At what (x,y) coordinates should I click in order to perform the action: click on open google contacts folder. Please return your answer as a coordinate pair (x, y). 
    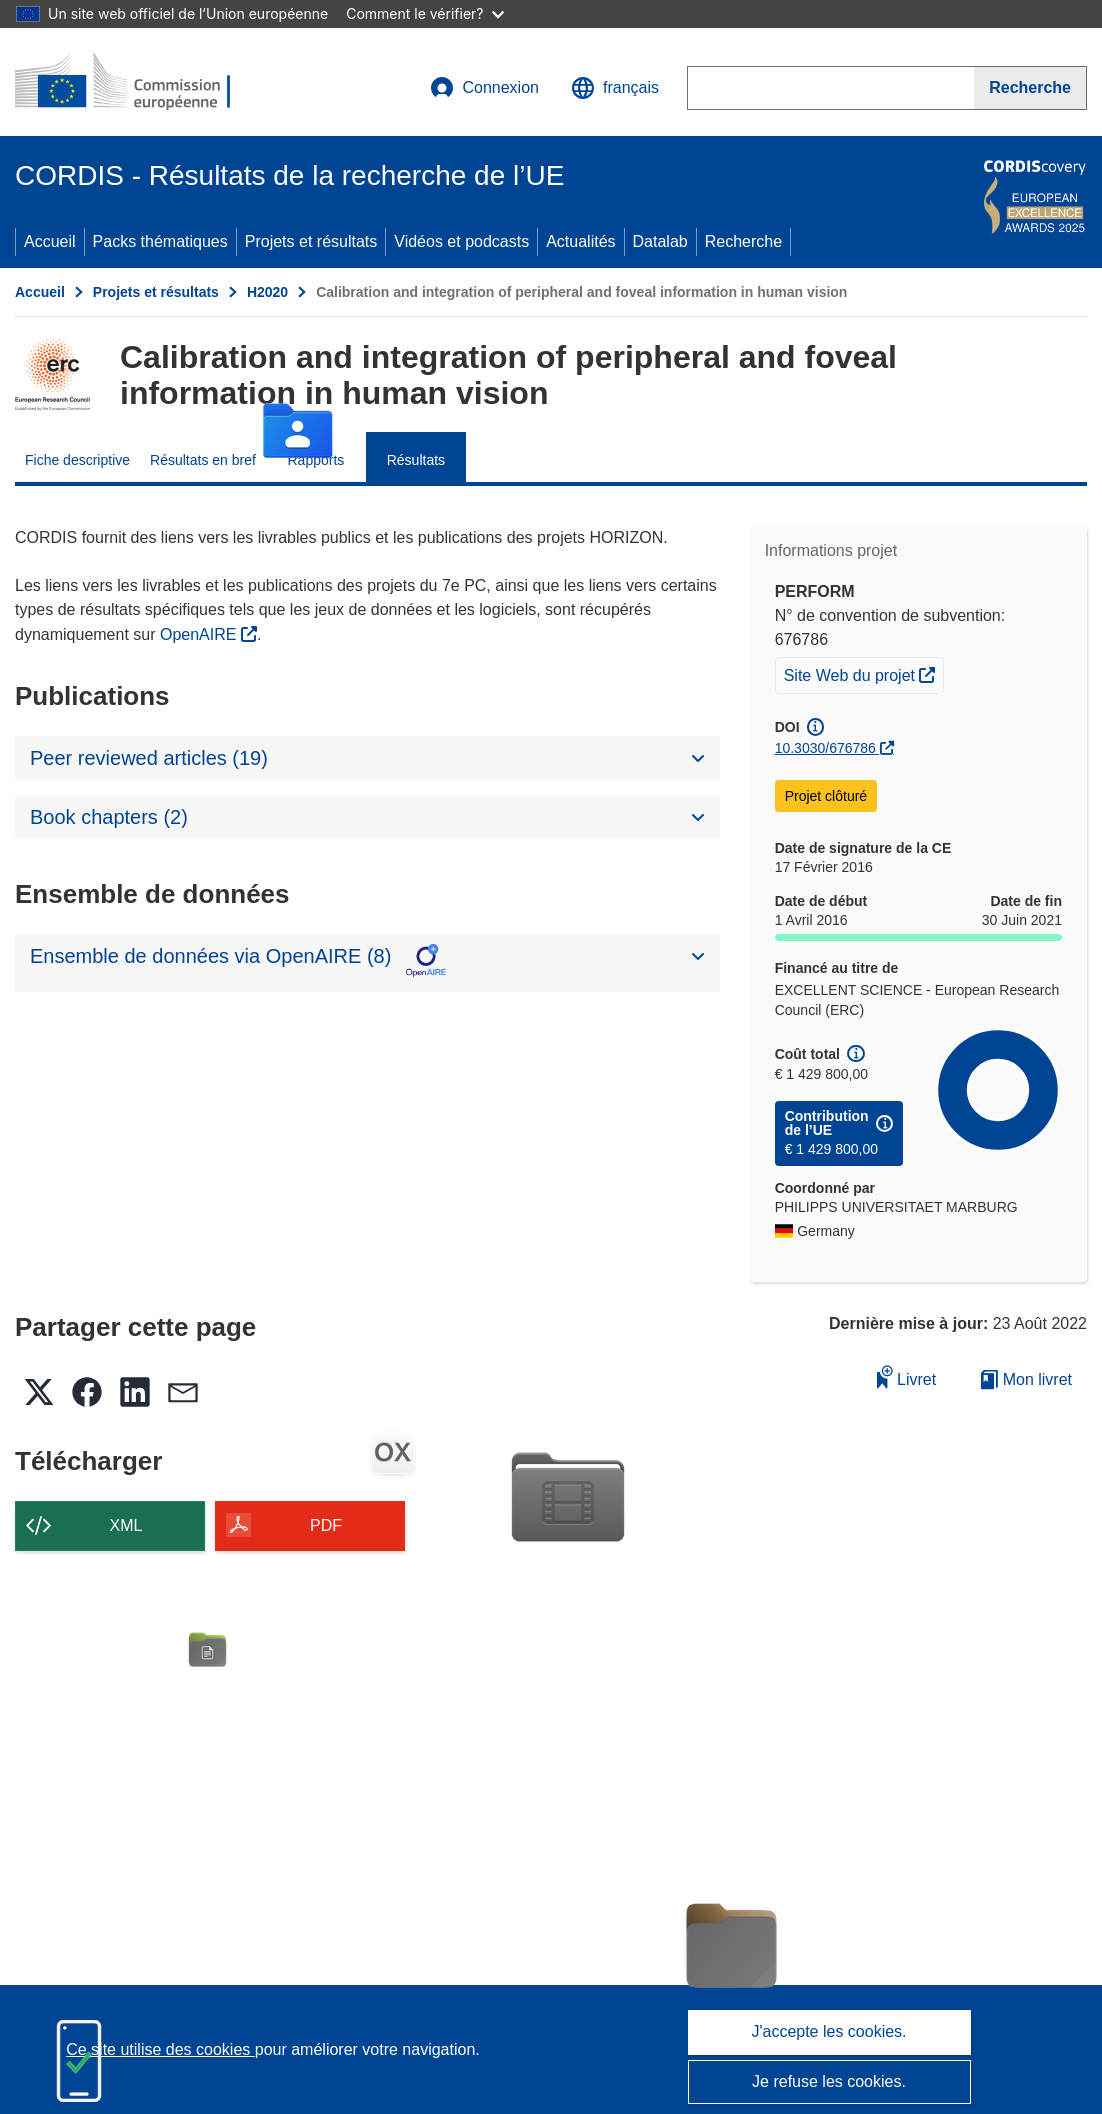
    Looking at the image, I should click on (297, 432).